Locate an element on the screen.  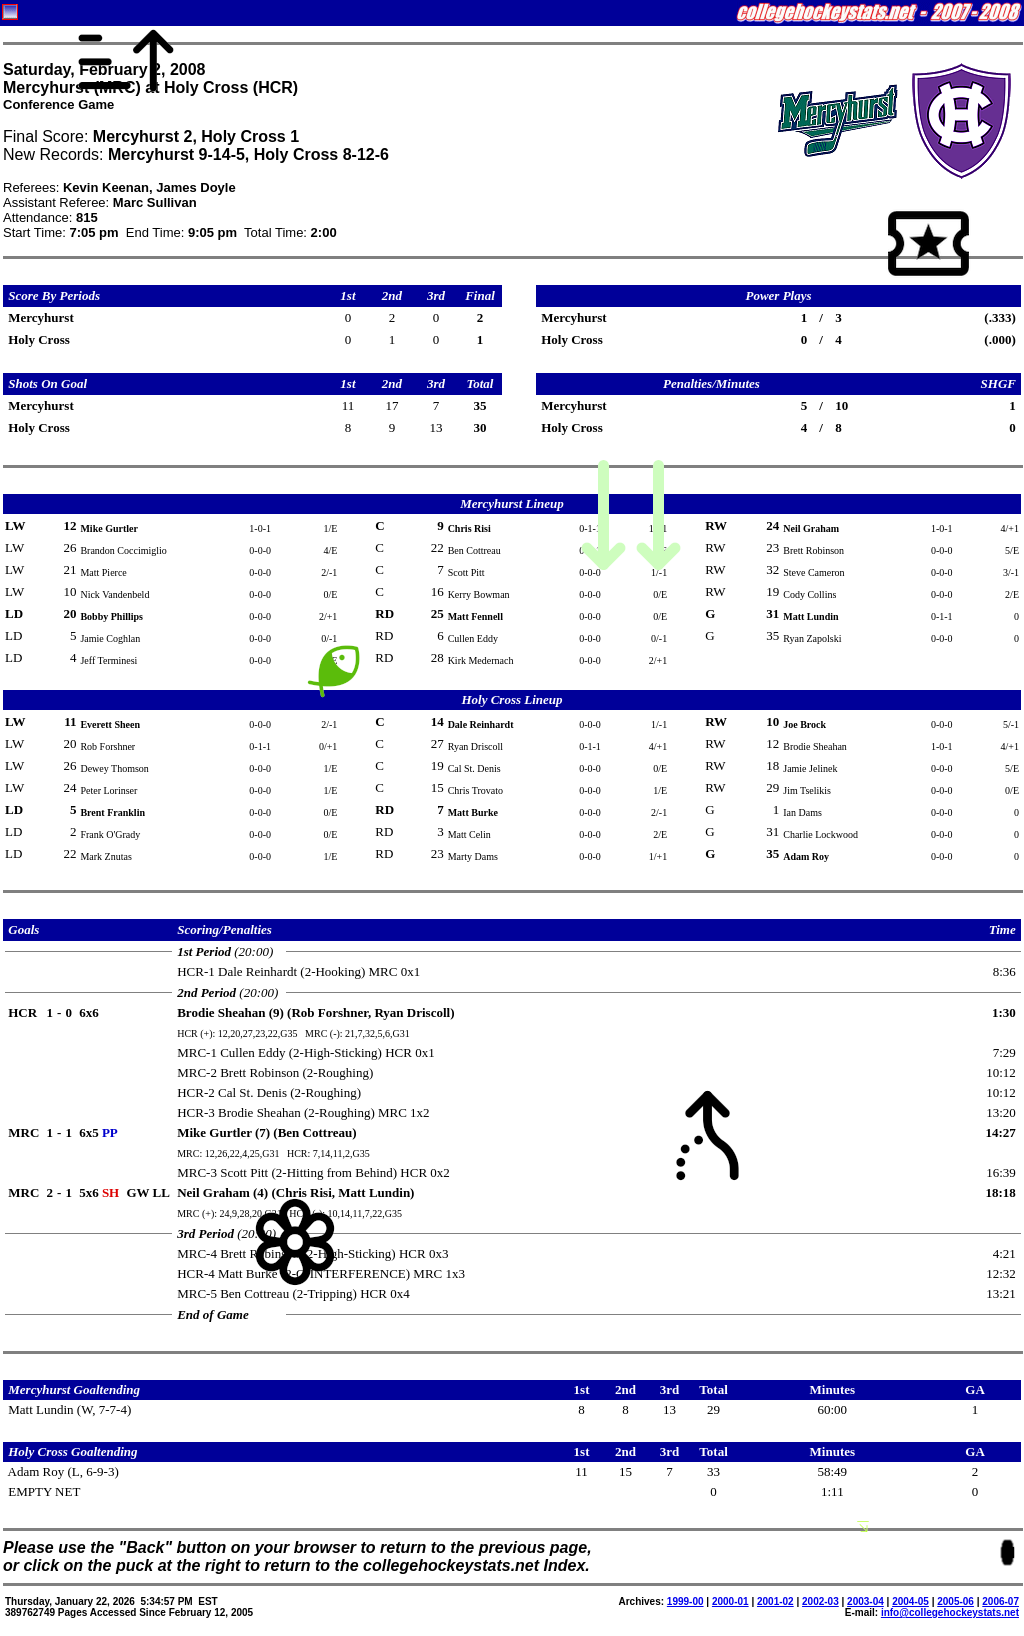
download multiple items is located at coordinates (631, 515).